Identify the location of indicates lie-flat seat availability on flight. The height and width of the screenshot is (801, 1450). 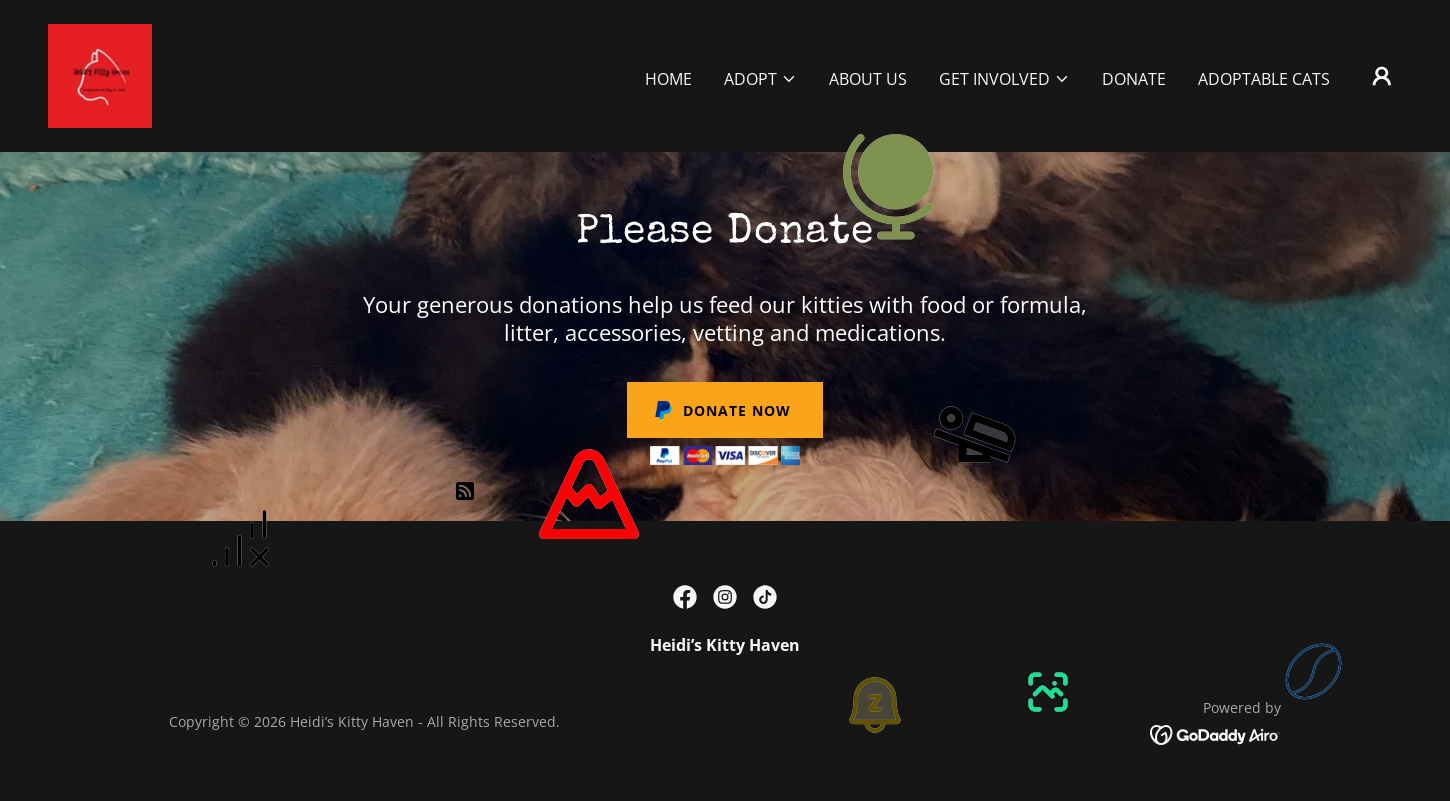
(974, 435).